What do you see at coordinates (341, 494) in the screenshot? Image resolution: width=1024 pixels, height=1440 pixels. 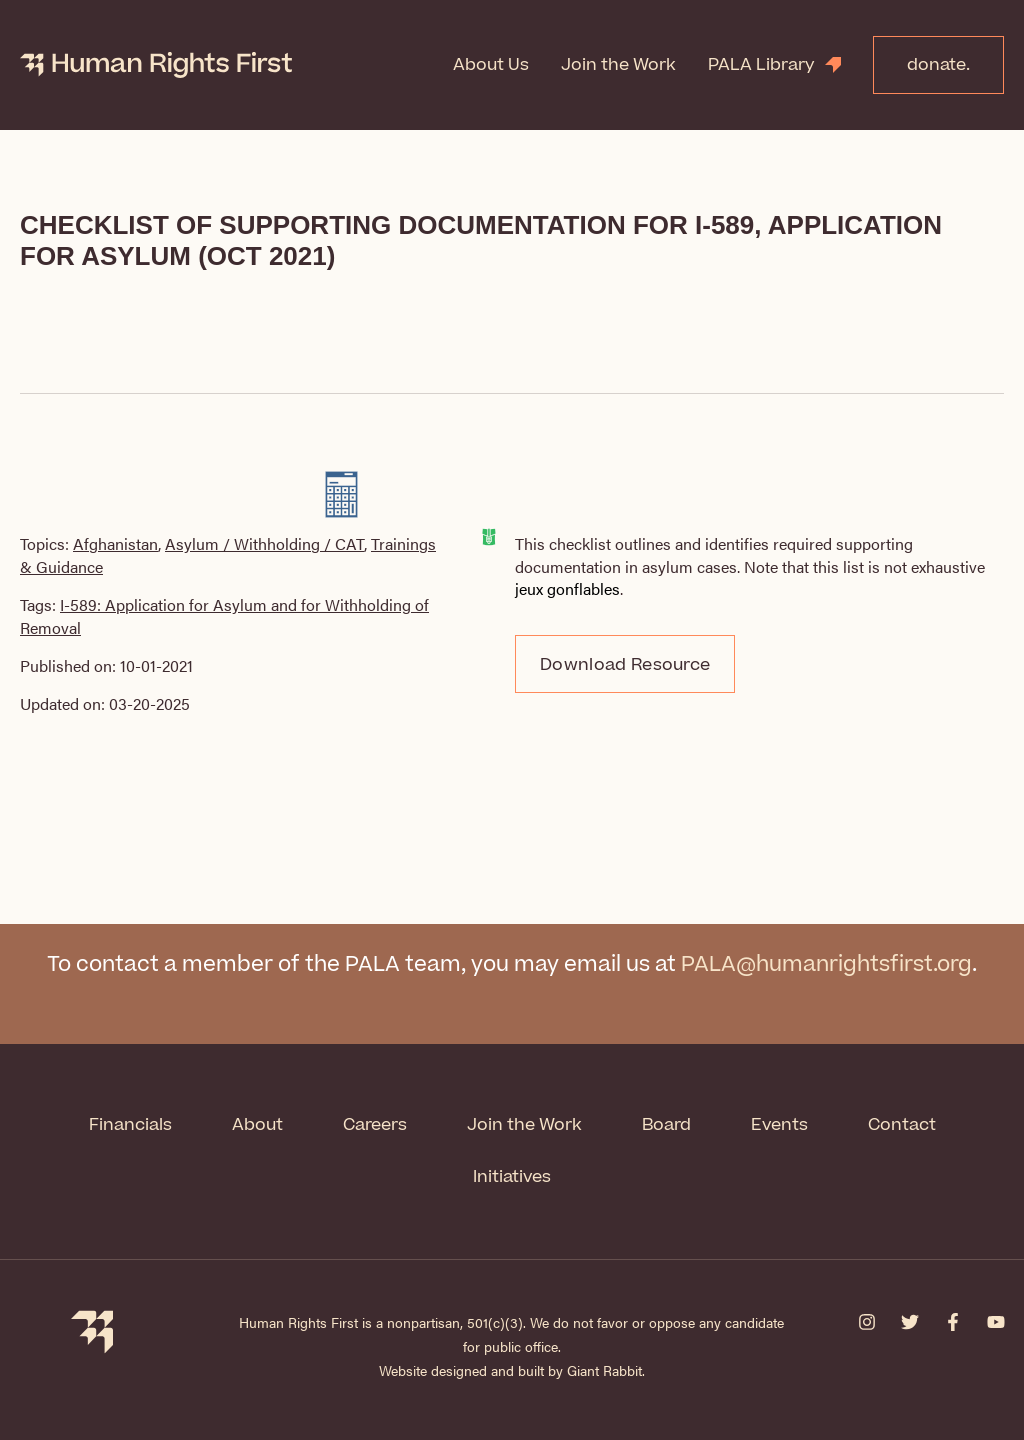 I see `open the calculator app` at bounding box center [341, 494].